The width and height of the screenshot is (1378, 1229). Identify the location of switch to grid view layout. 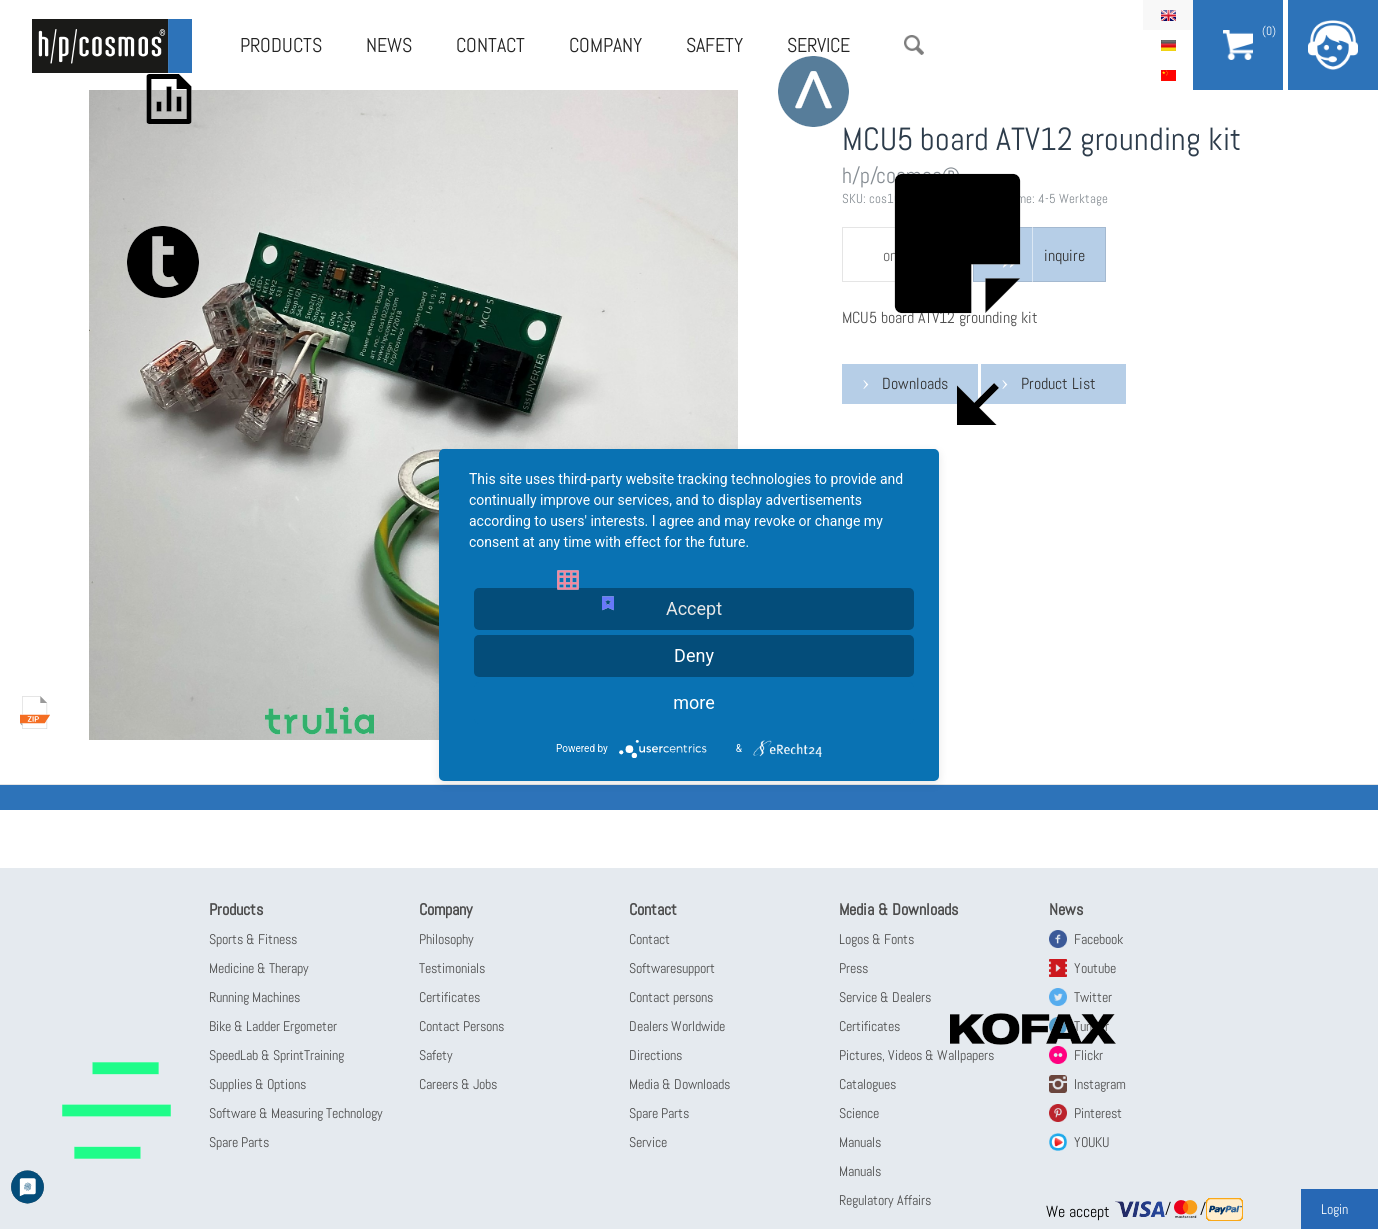
(568, 580).